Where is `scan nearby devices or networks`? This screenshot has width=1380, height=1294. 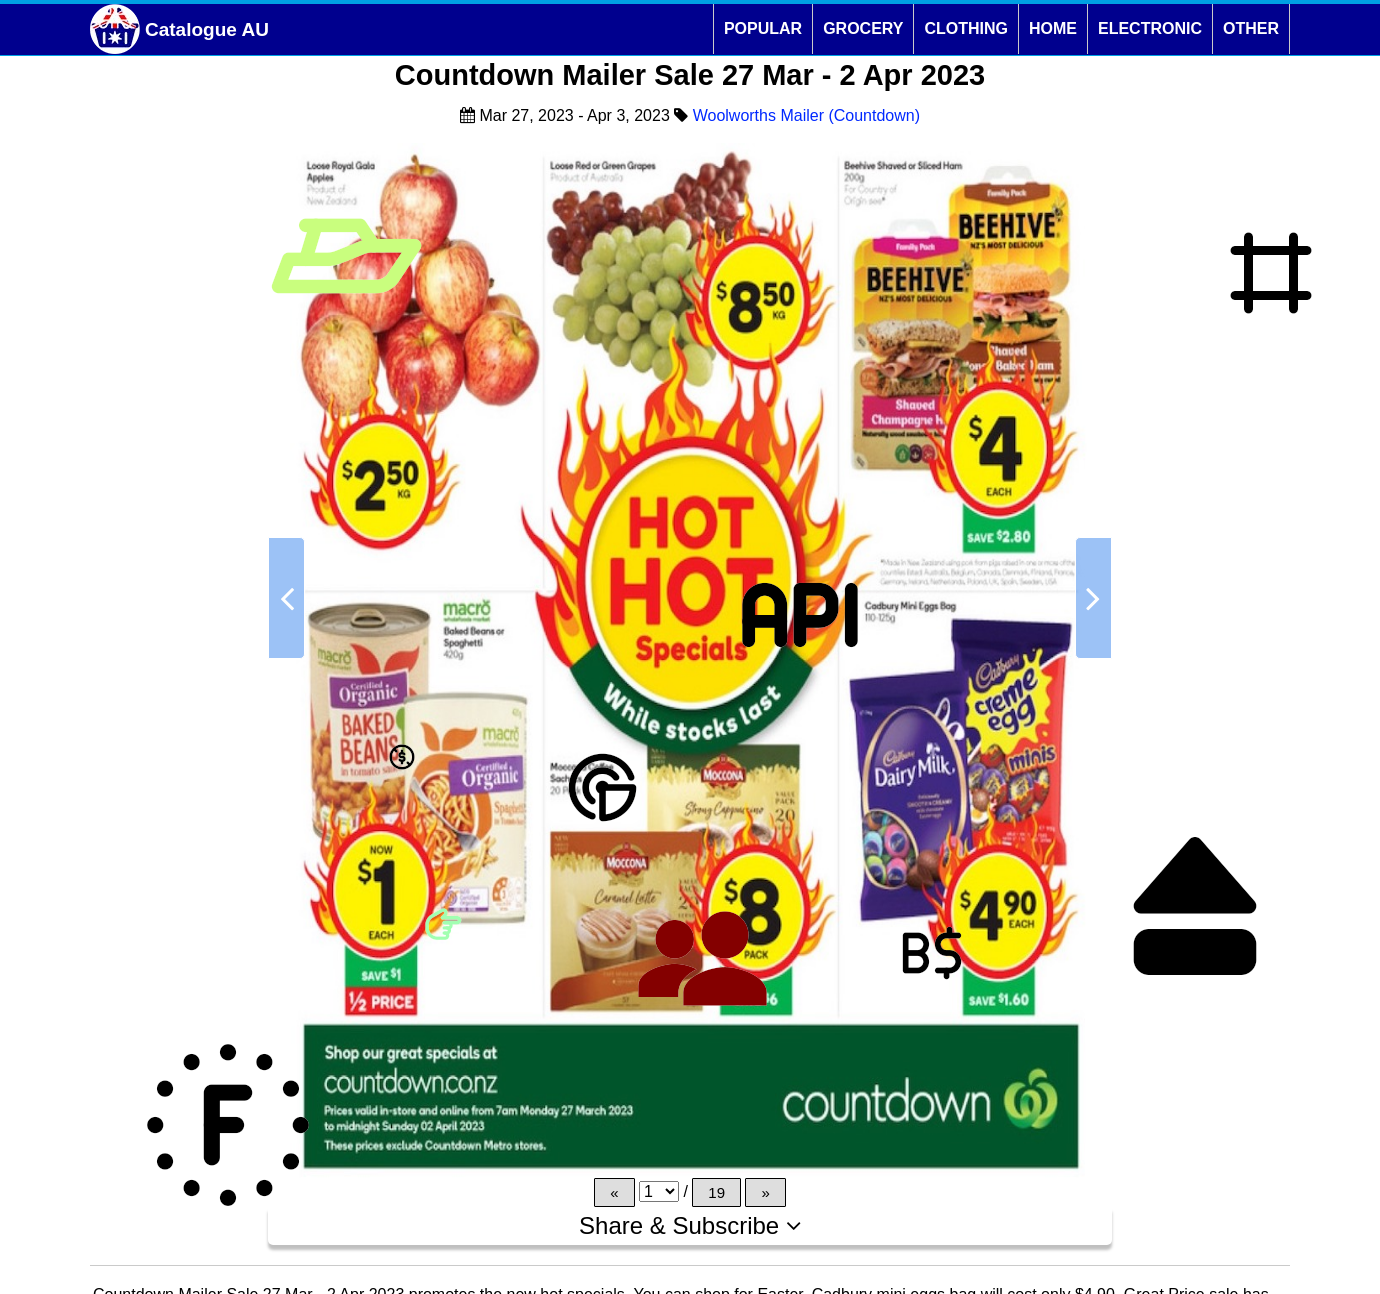 scan nearby devices or networks is located at coordinates (602, 787).